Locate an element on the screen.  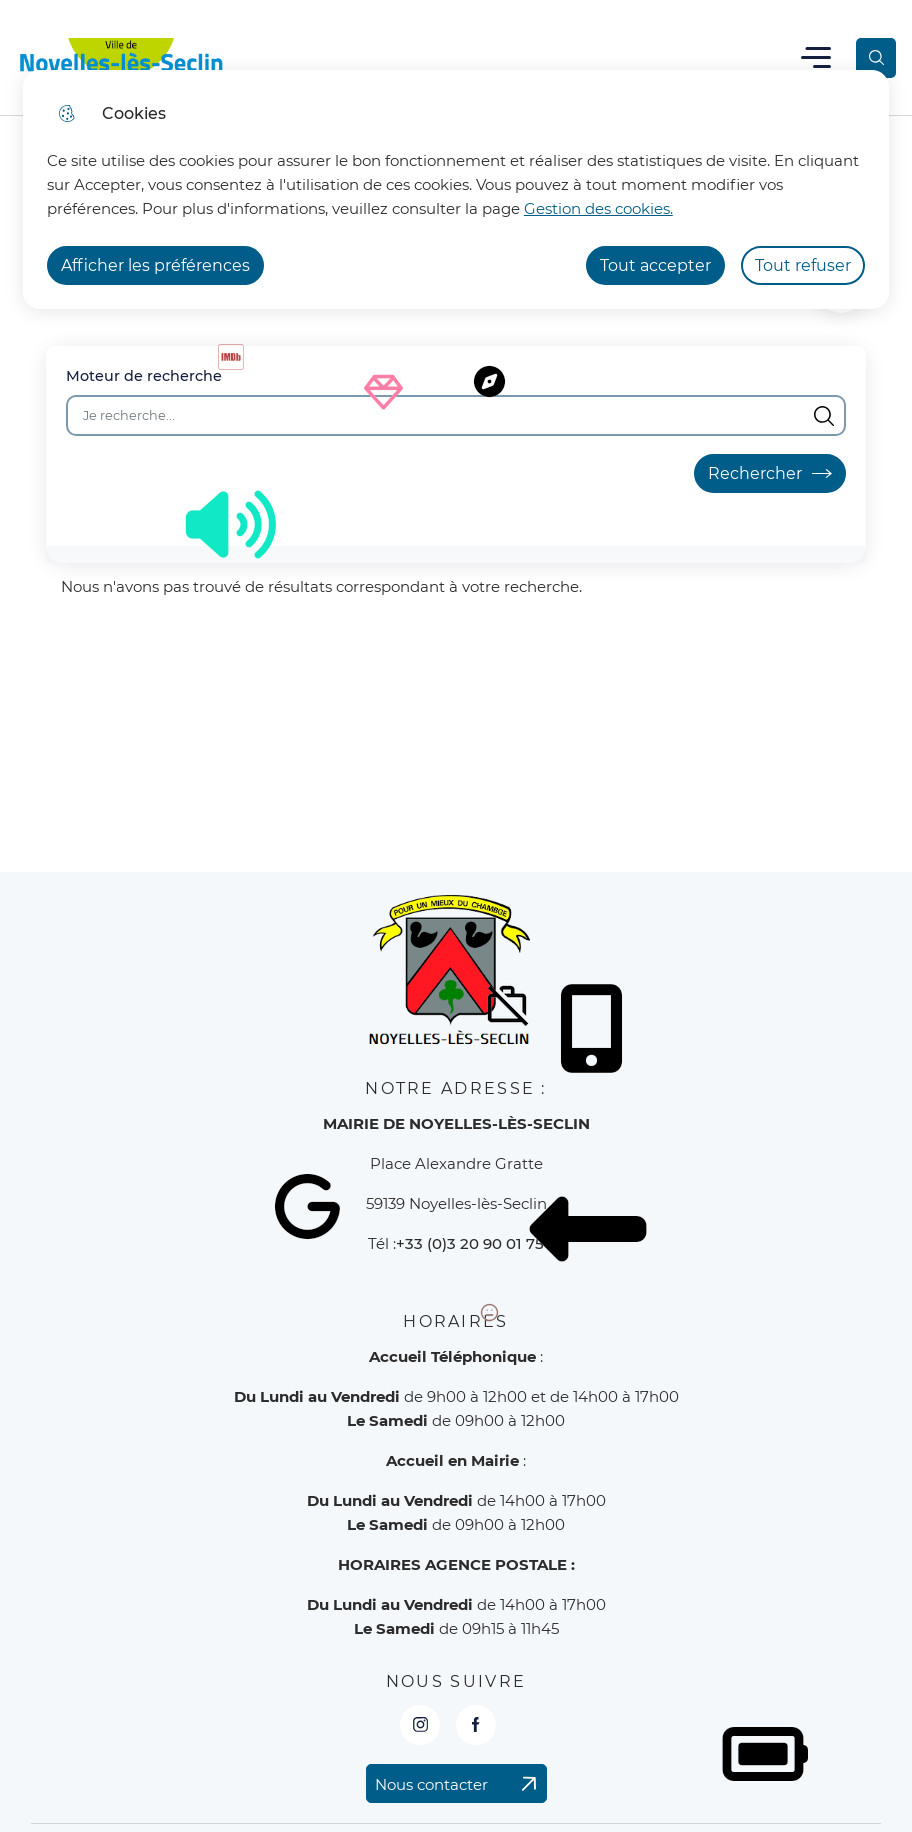
open the IMDb app or website is located at coordinates (231, 357).